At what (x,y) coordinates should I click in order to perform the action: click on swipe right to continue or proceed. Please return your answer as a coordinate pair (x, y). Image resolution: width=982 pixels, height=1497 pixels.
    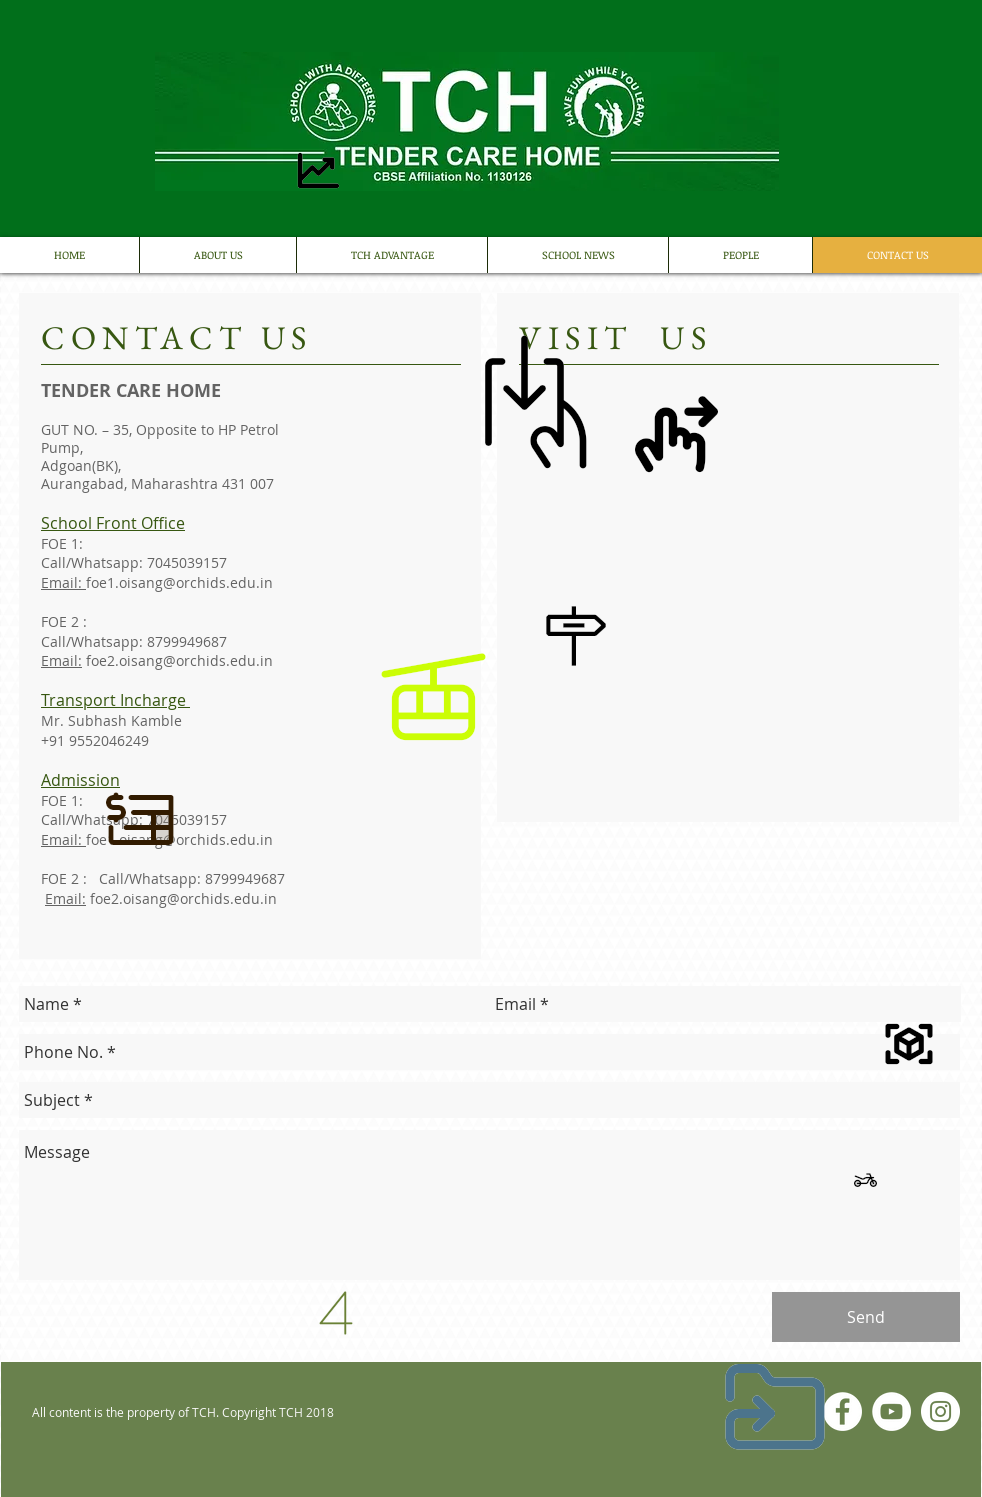
    Looking at the image, I should click on (673, 437).